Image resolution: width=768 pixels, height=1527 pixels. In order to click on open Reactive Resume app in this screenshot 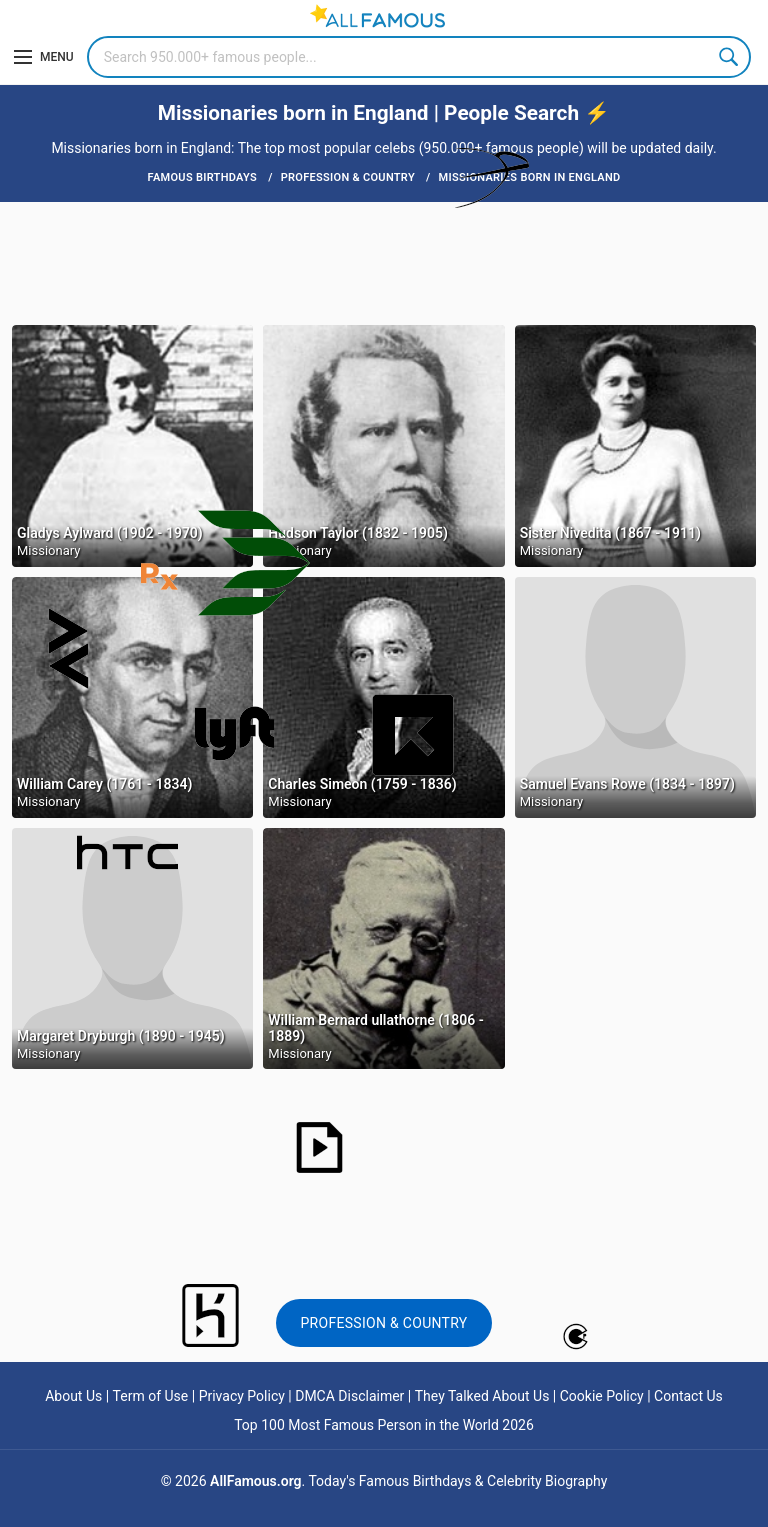, I will do `click(159, 576)`.